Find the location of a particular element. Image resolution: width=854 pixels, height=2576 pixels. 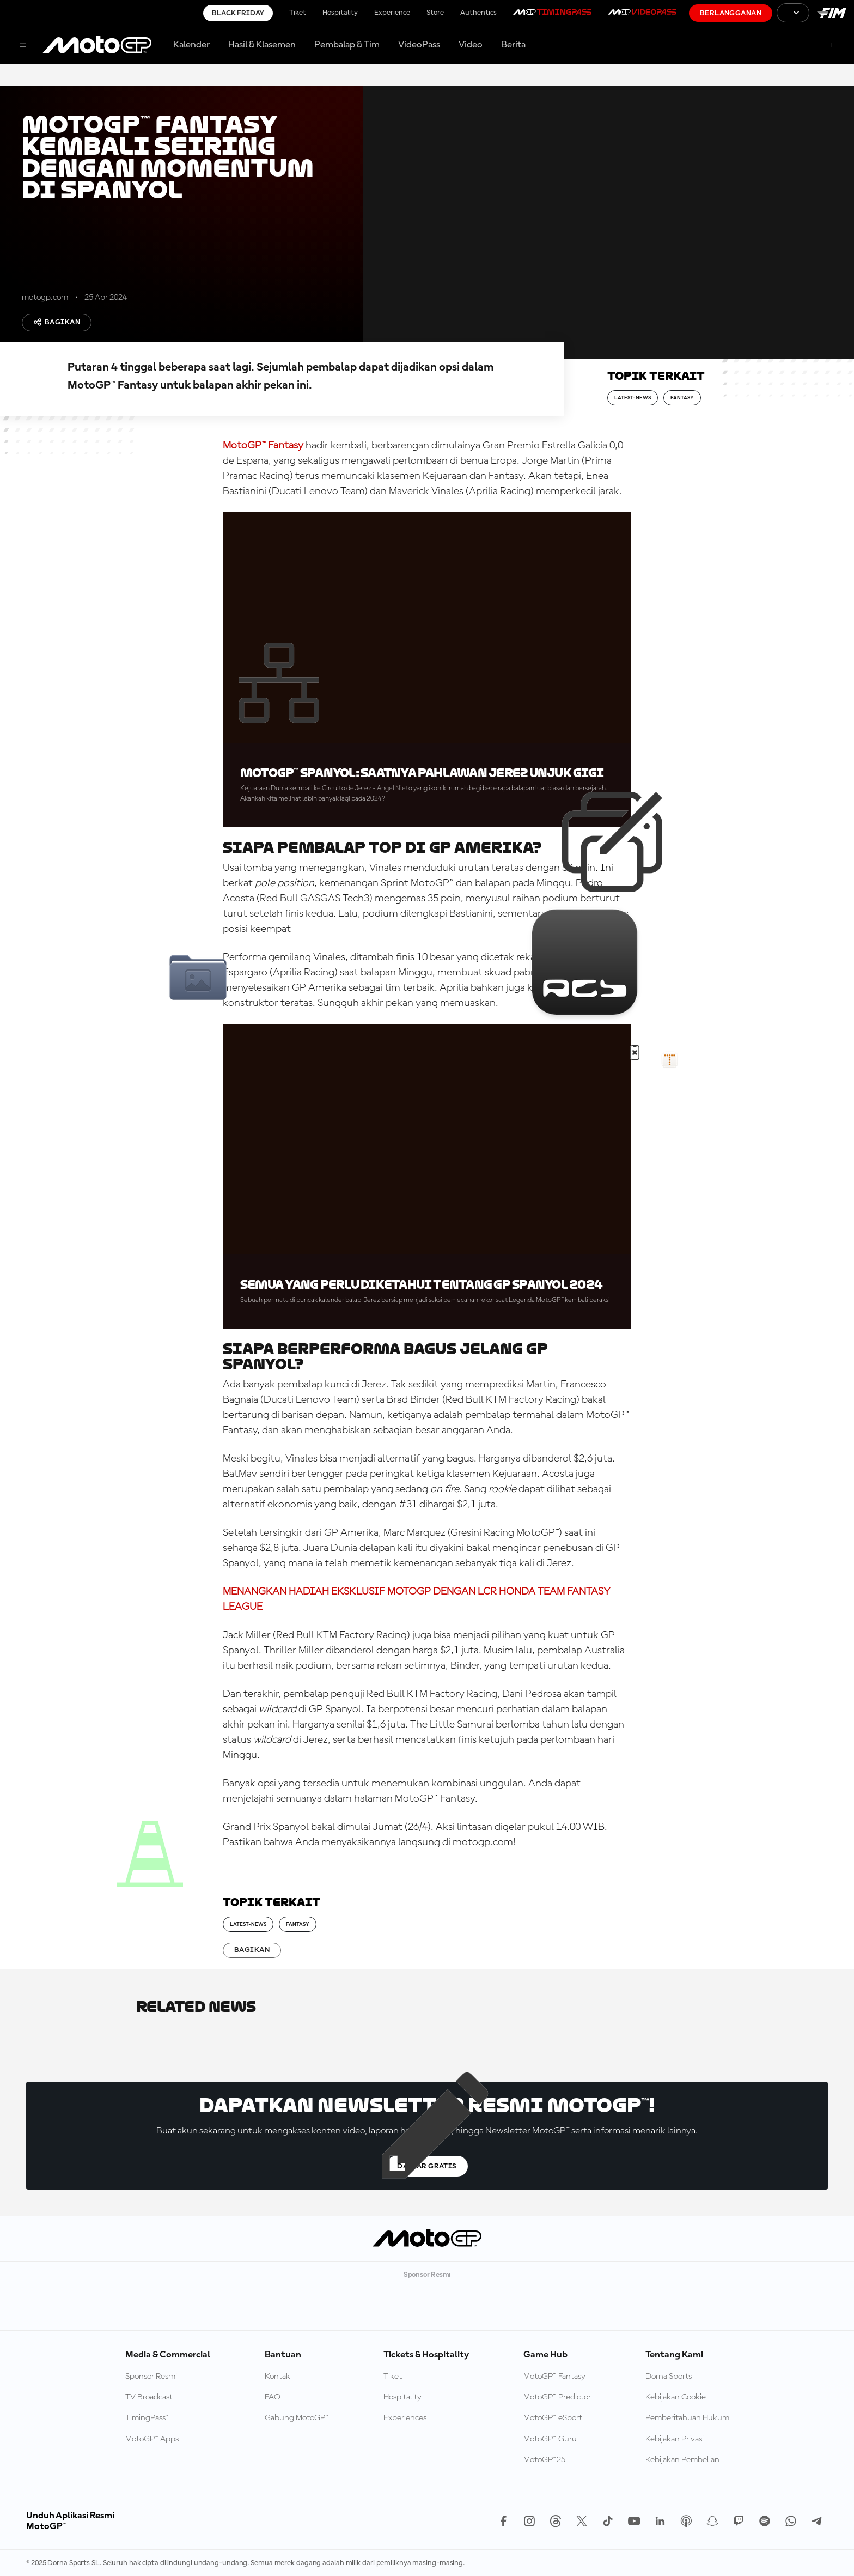

open VLC media player is located at coordinates (150, 1853).